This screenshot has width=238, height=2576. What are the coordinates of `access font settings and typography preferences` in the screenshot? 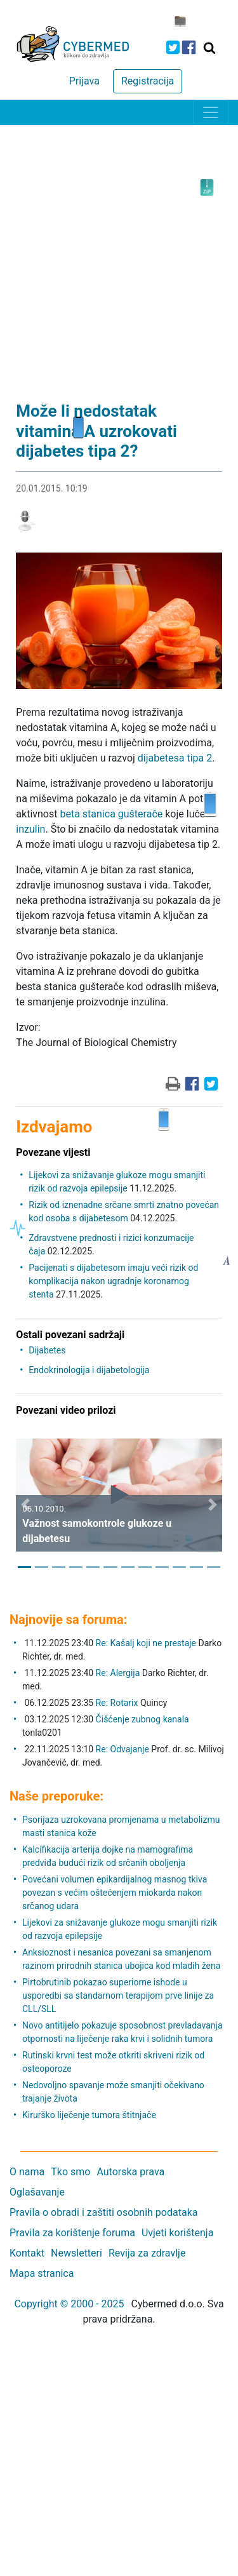 It's located at (226, 1260).